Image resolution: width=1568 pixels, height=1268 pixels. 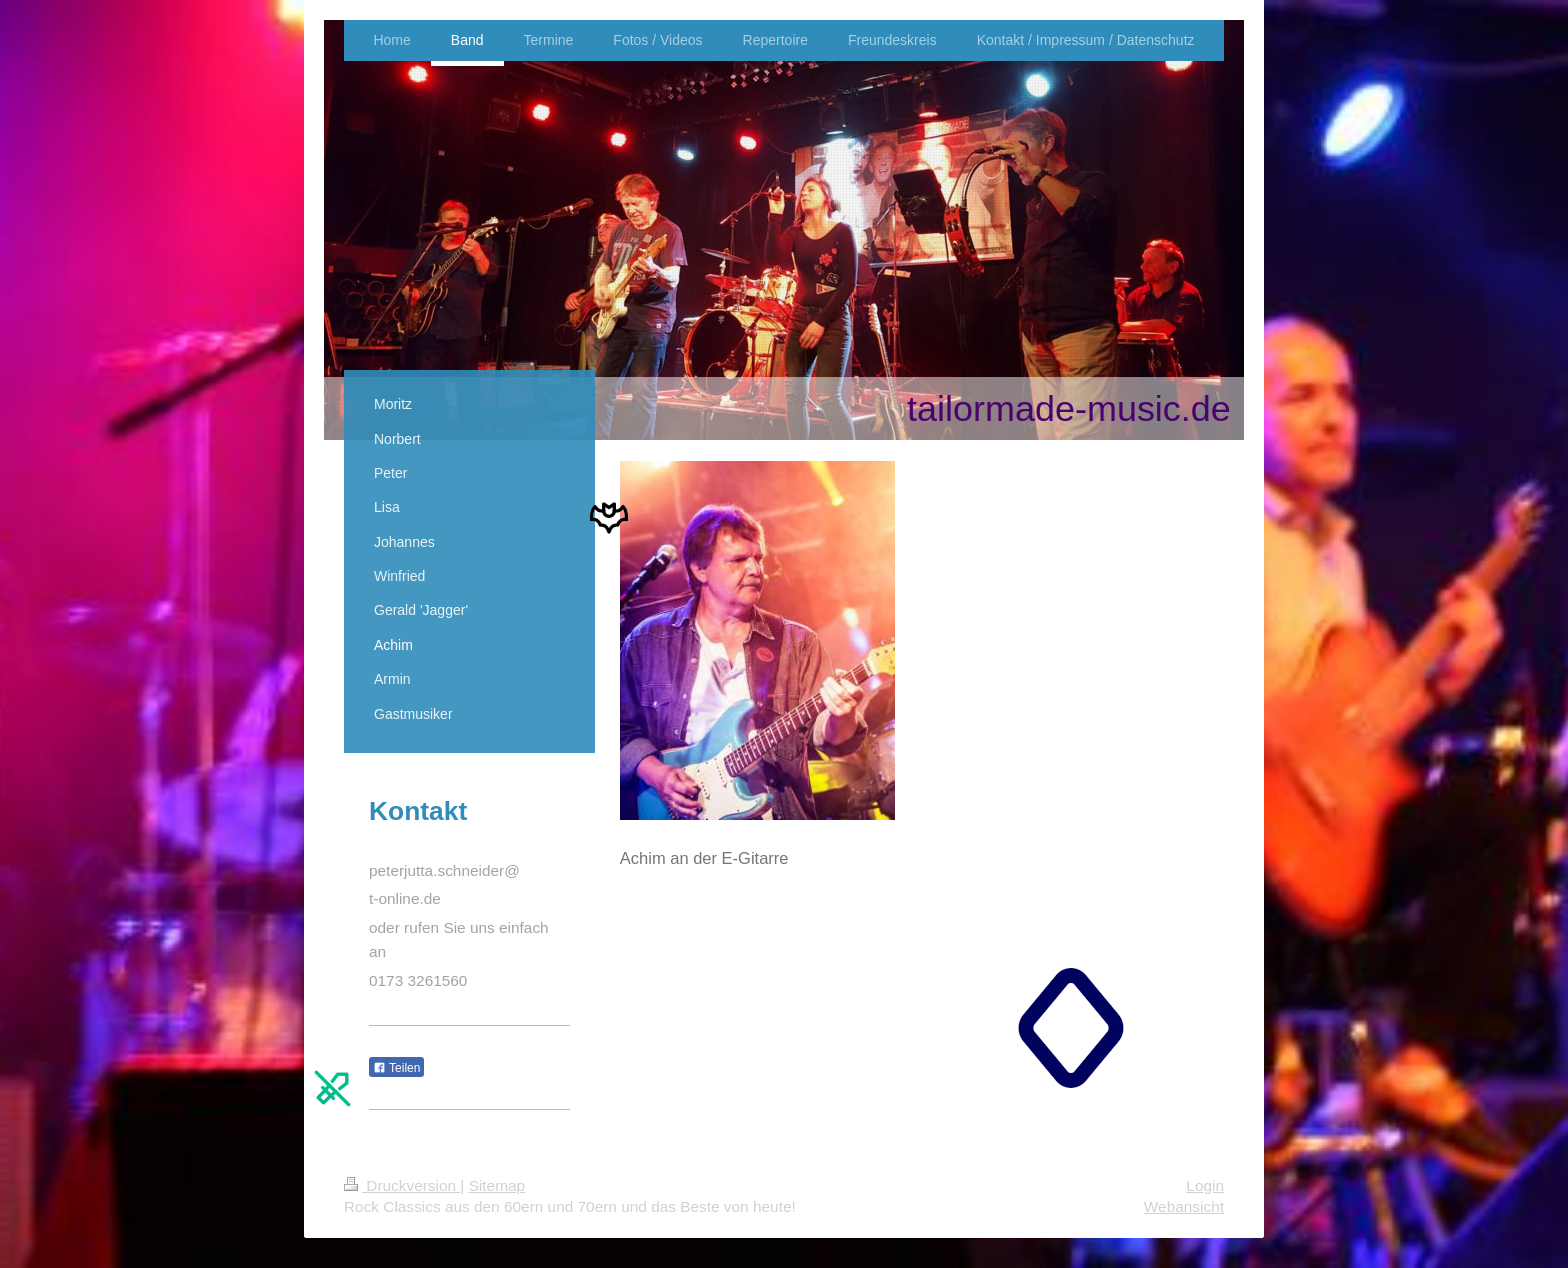 What do you see at coordinates (1071, 1028) in the screenshot?
I see `add or edit a keyframe in animation timeline` at bounding box center [1071, 1028].